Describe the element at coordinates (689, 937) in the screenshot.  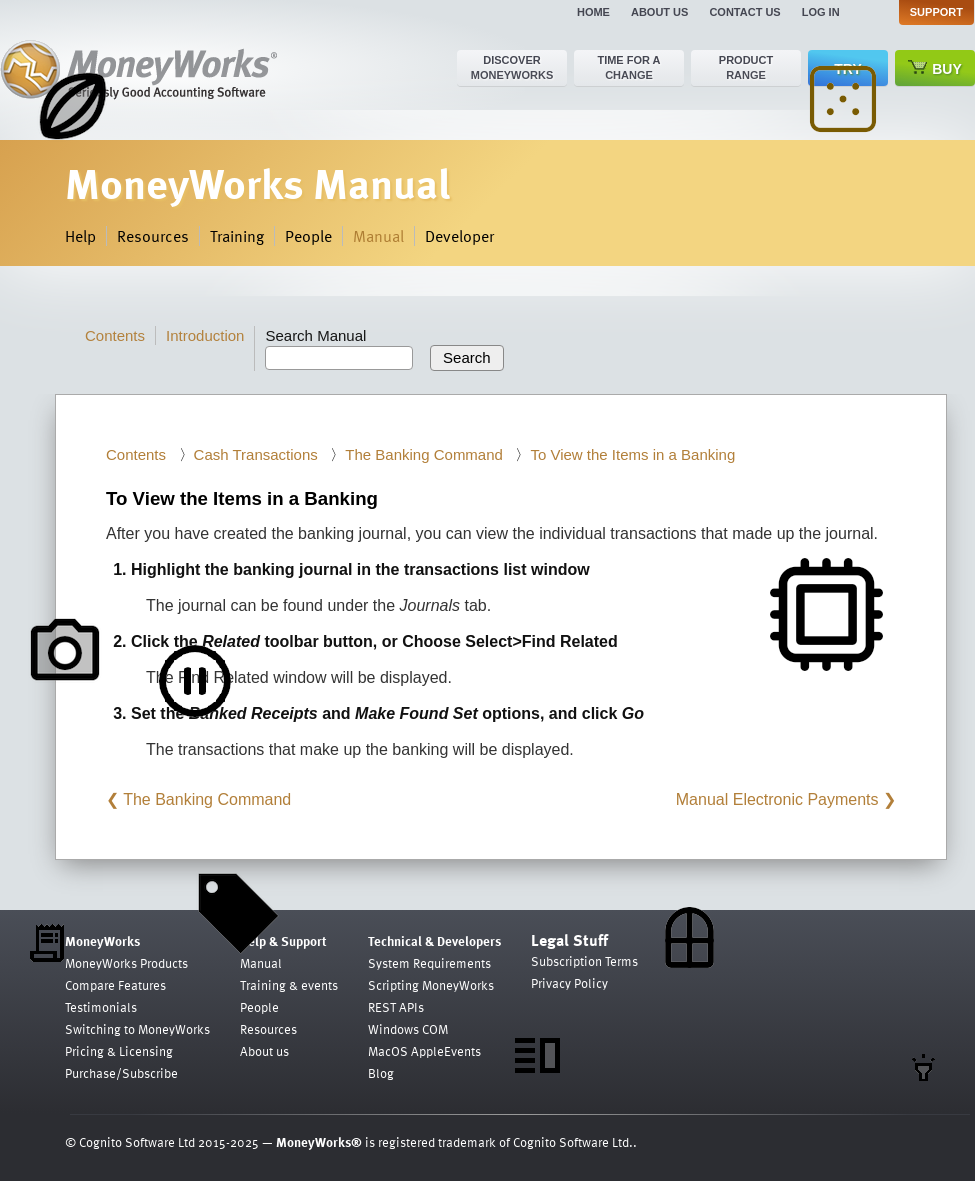
I see `open a new window` at that location.